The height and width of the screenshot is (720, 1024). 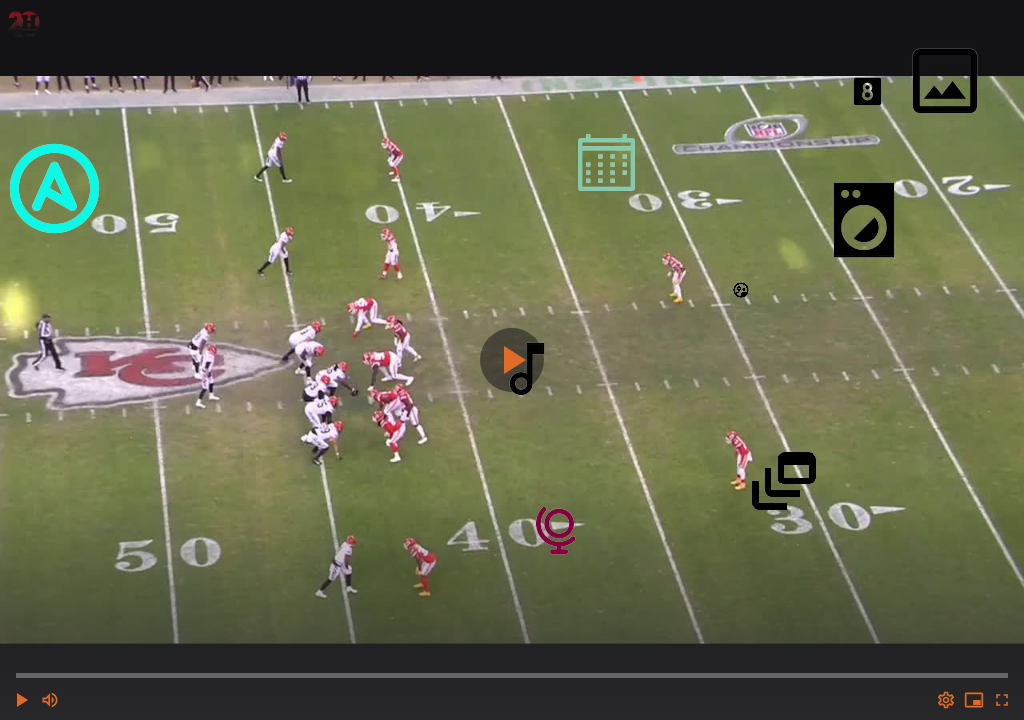 I want to click on view photos or images, so click(x=945, y=81).